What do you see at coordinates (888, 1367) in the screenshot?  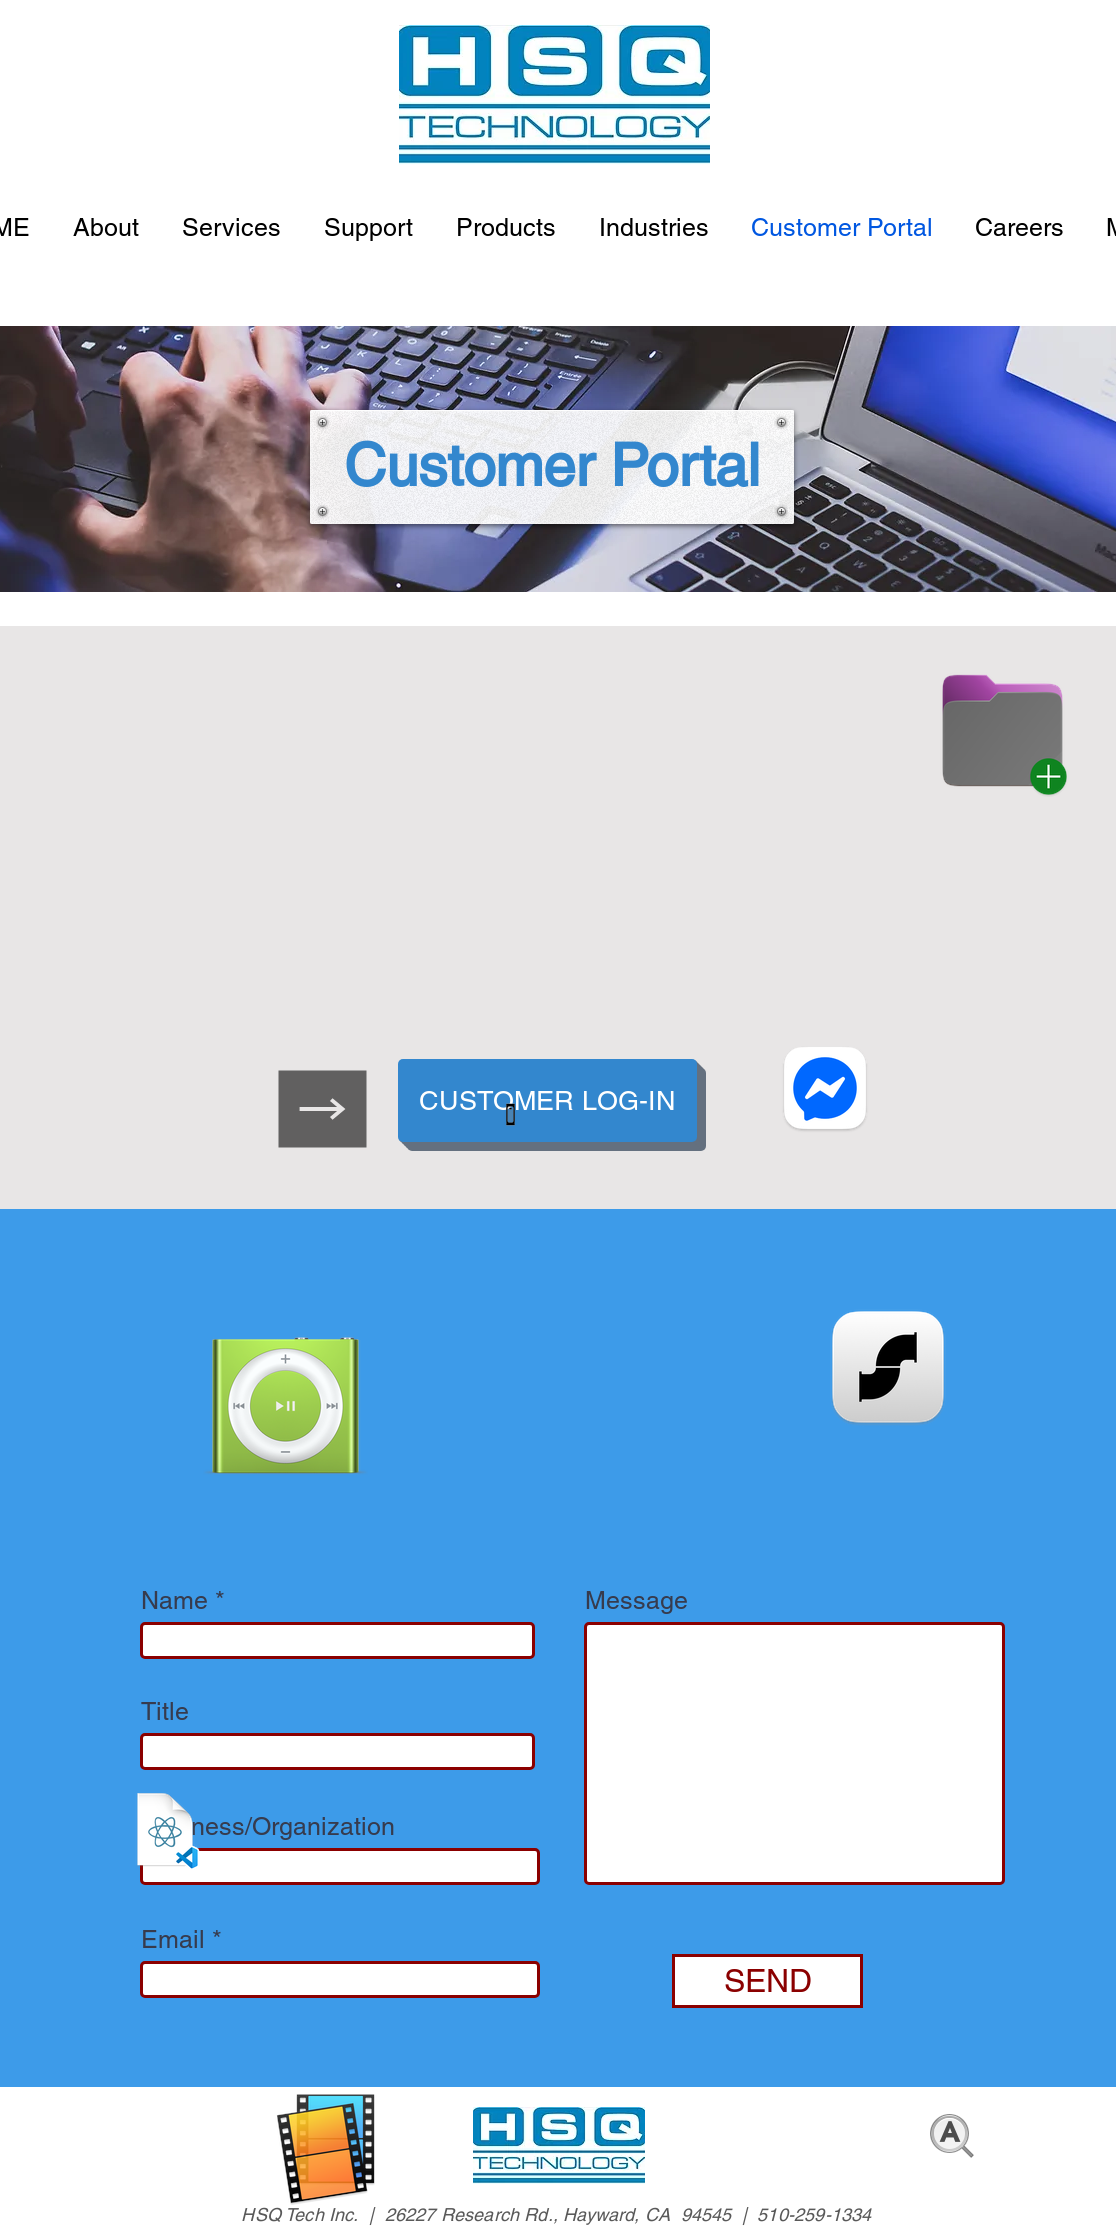 I see `open screenpipe app` at bounding box center [888, 1367].